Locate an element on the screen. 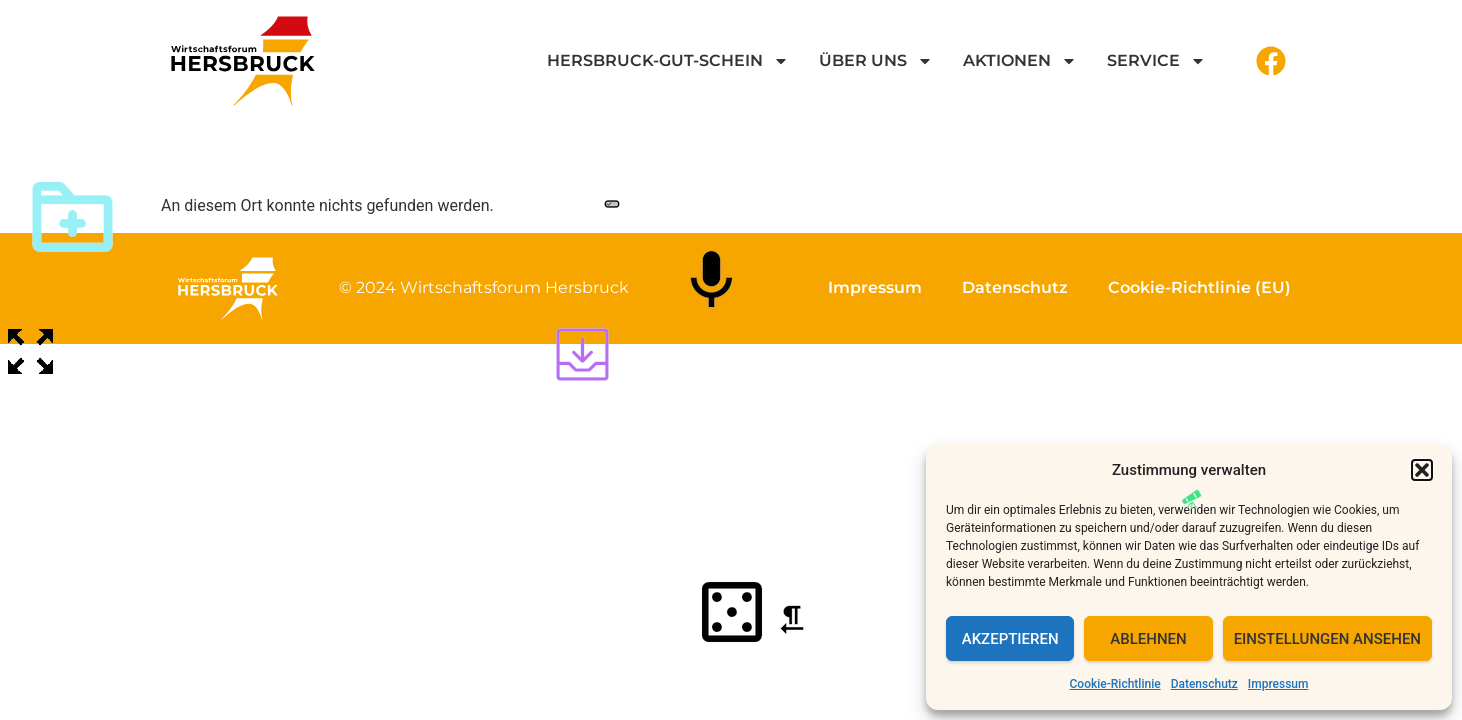  access casino or gambling games is located at coordinates (732, 612).